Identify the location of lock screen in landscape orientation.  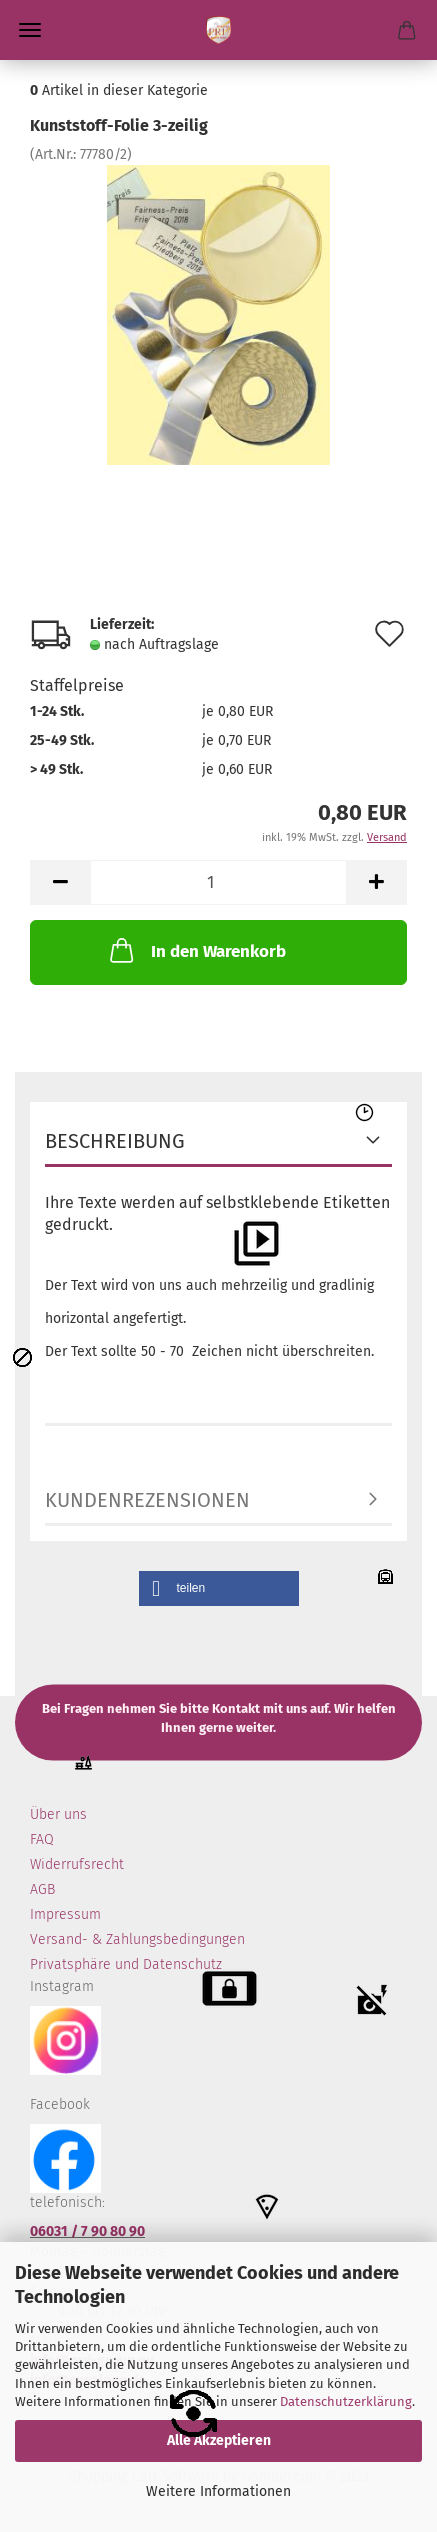
(229, 1988).